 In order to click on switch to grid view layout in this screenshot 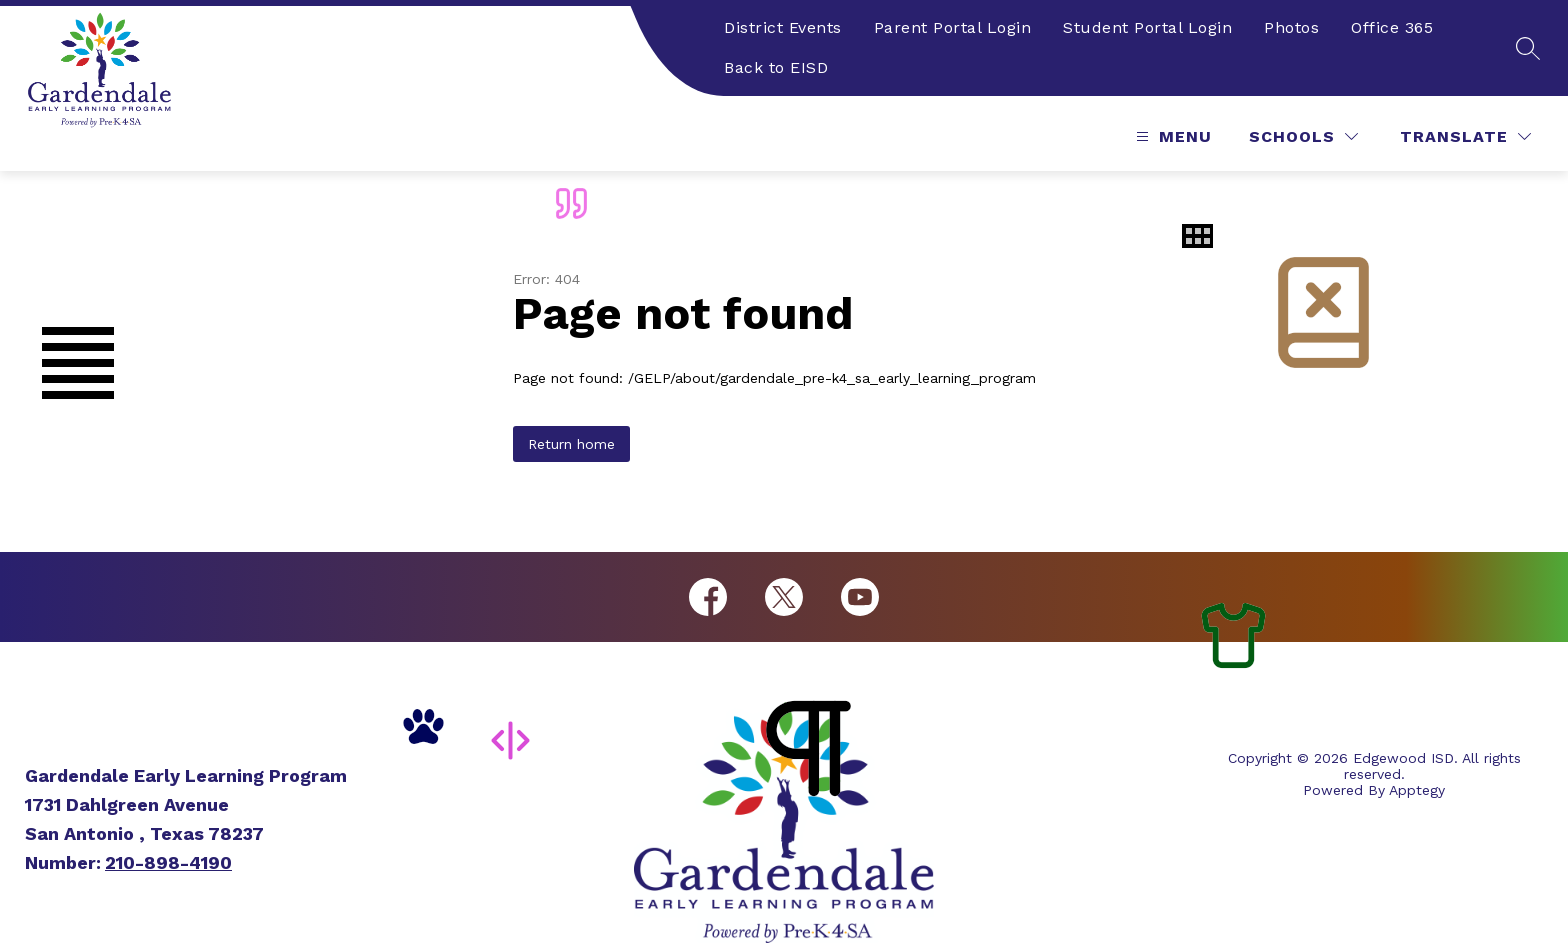, I will do `click(1197, 237)`.